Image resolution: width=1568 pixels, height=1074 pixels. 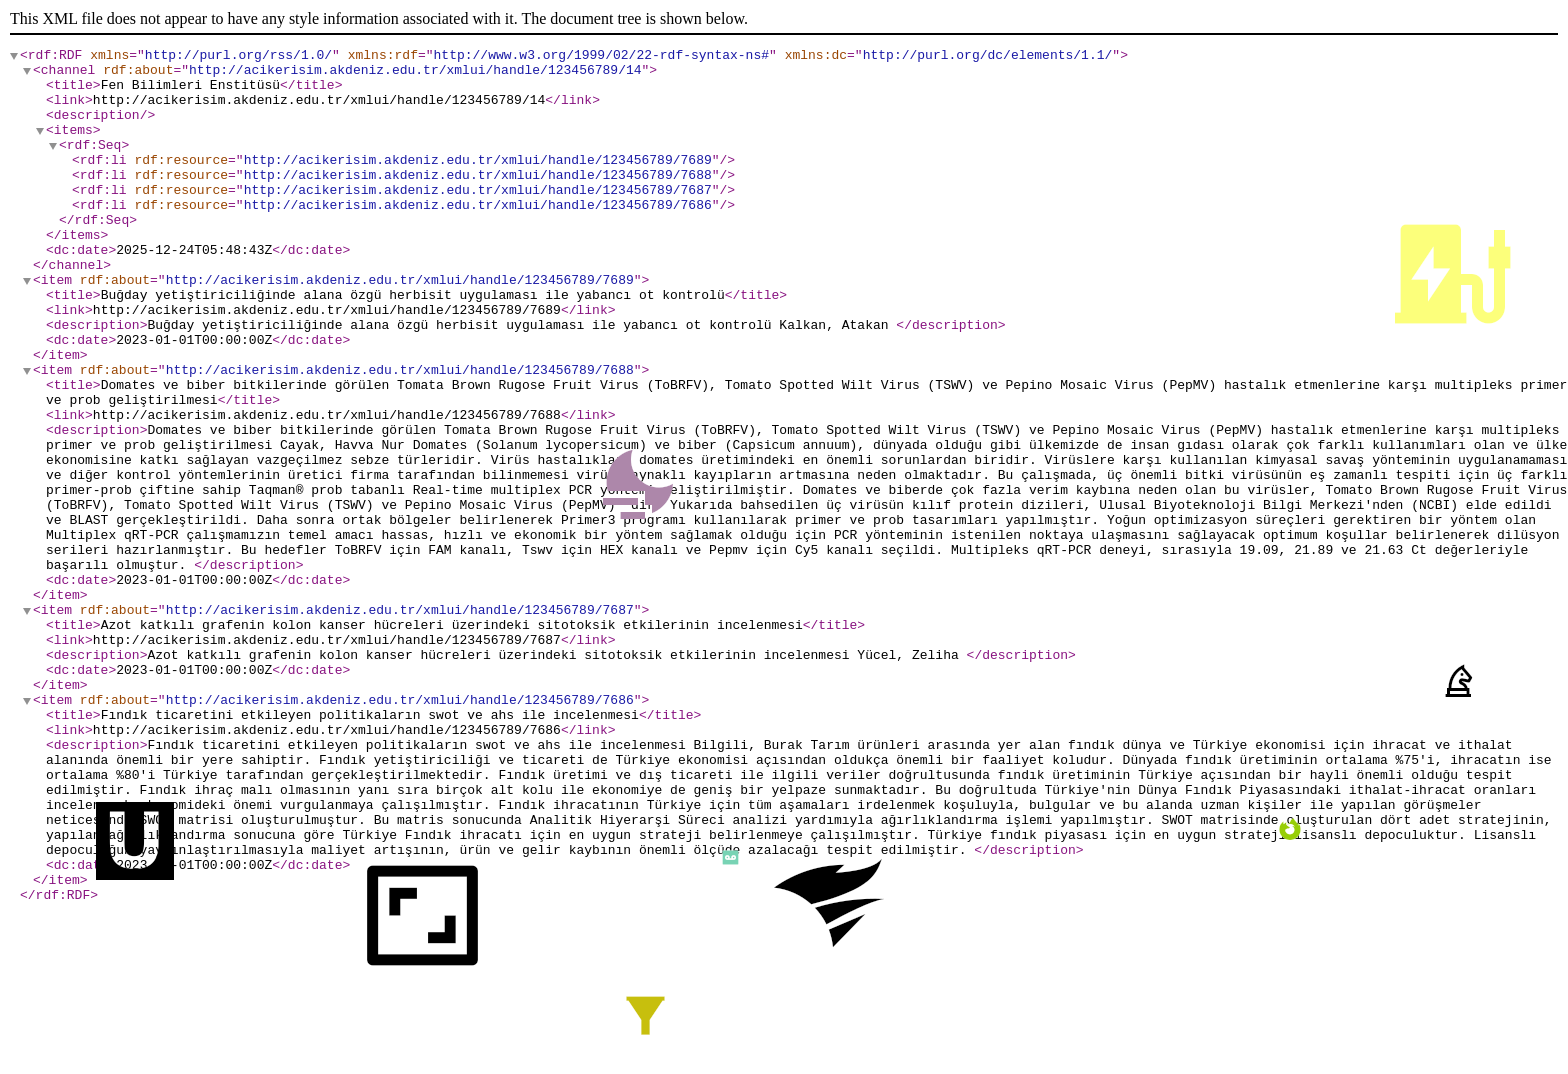 What do you see at coordinates (645, 1013) in the screenshot?
I see `filter list or search results` at bounding box center [645, 1013].